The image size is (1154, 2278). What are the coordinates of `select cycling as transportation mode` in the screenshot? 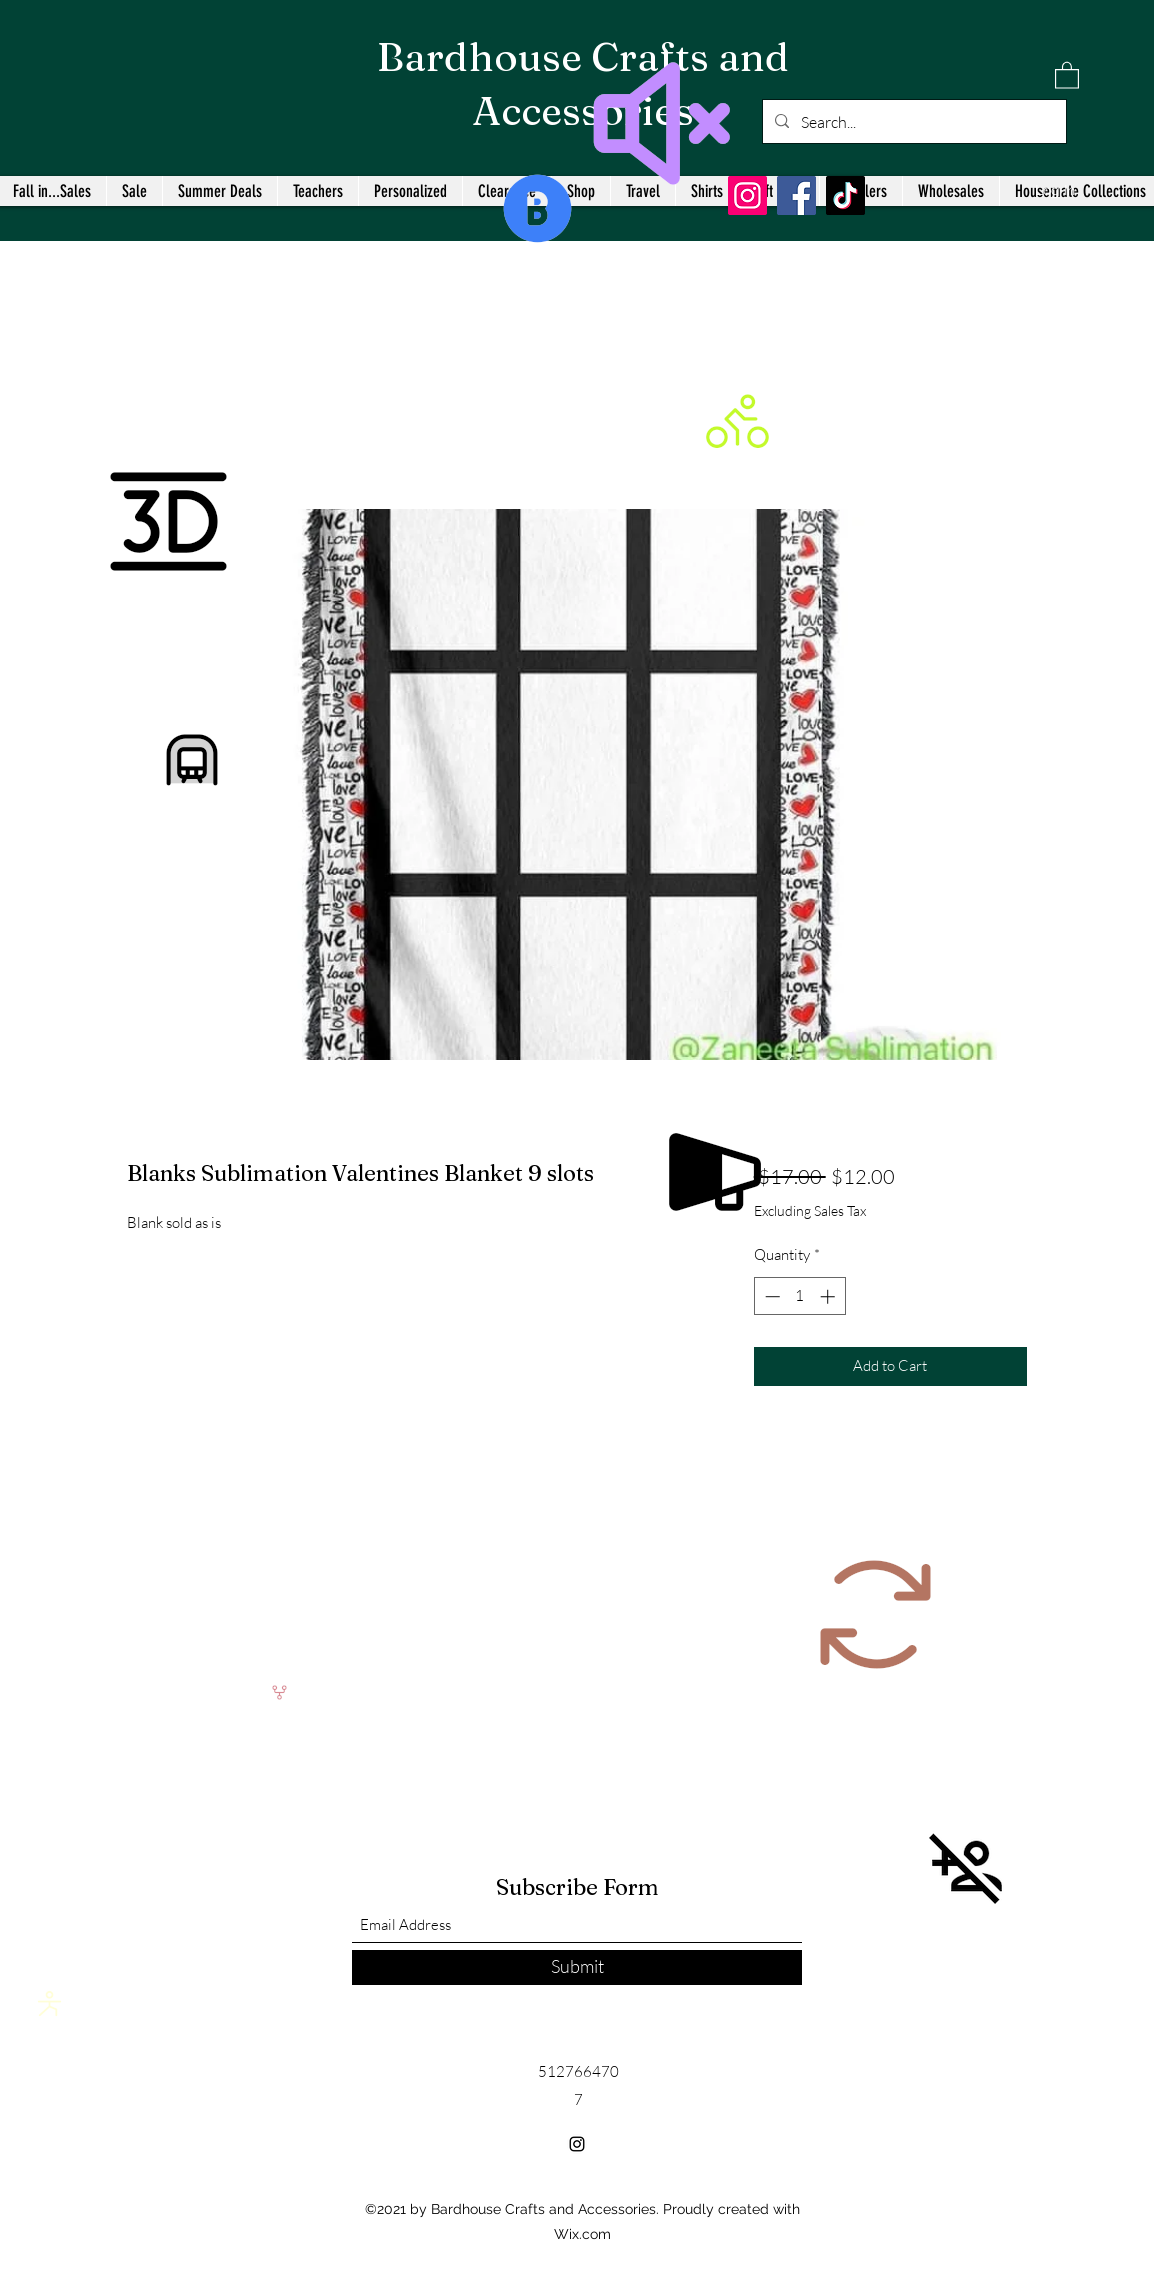 It's located at (737, 423).